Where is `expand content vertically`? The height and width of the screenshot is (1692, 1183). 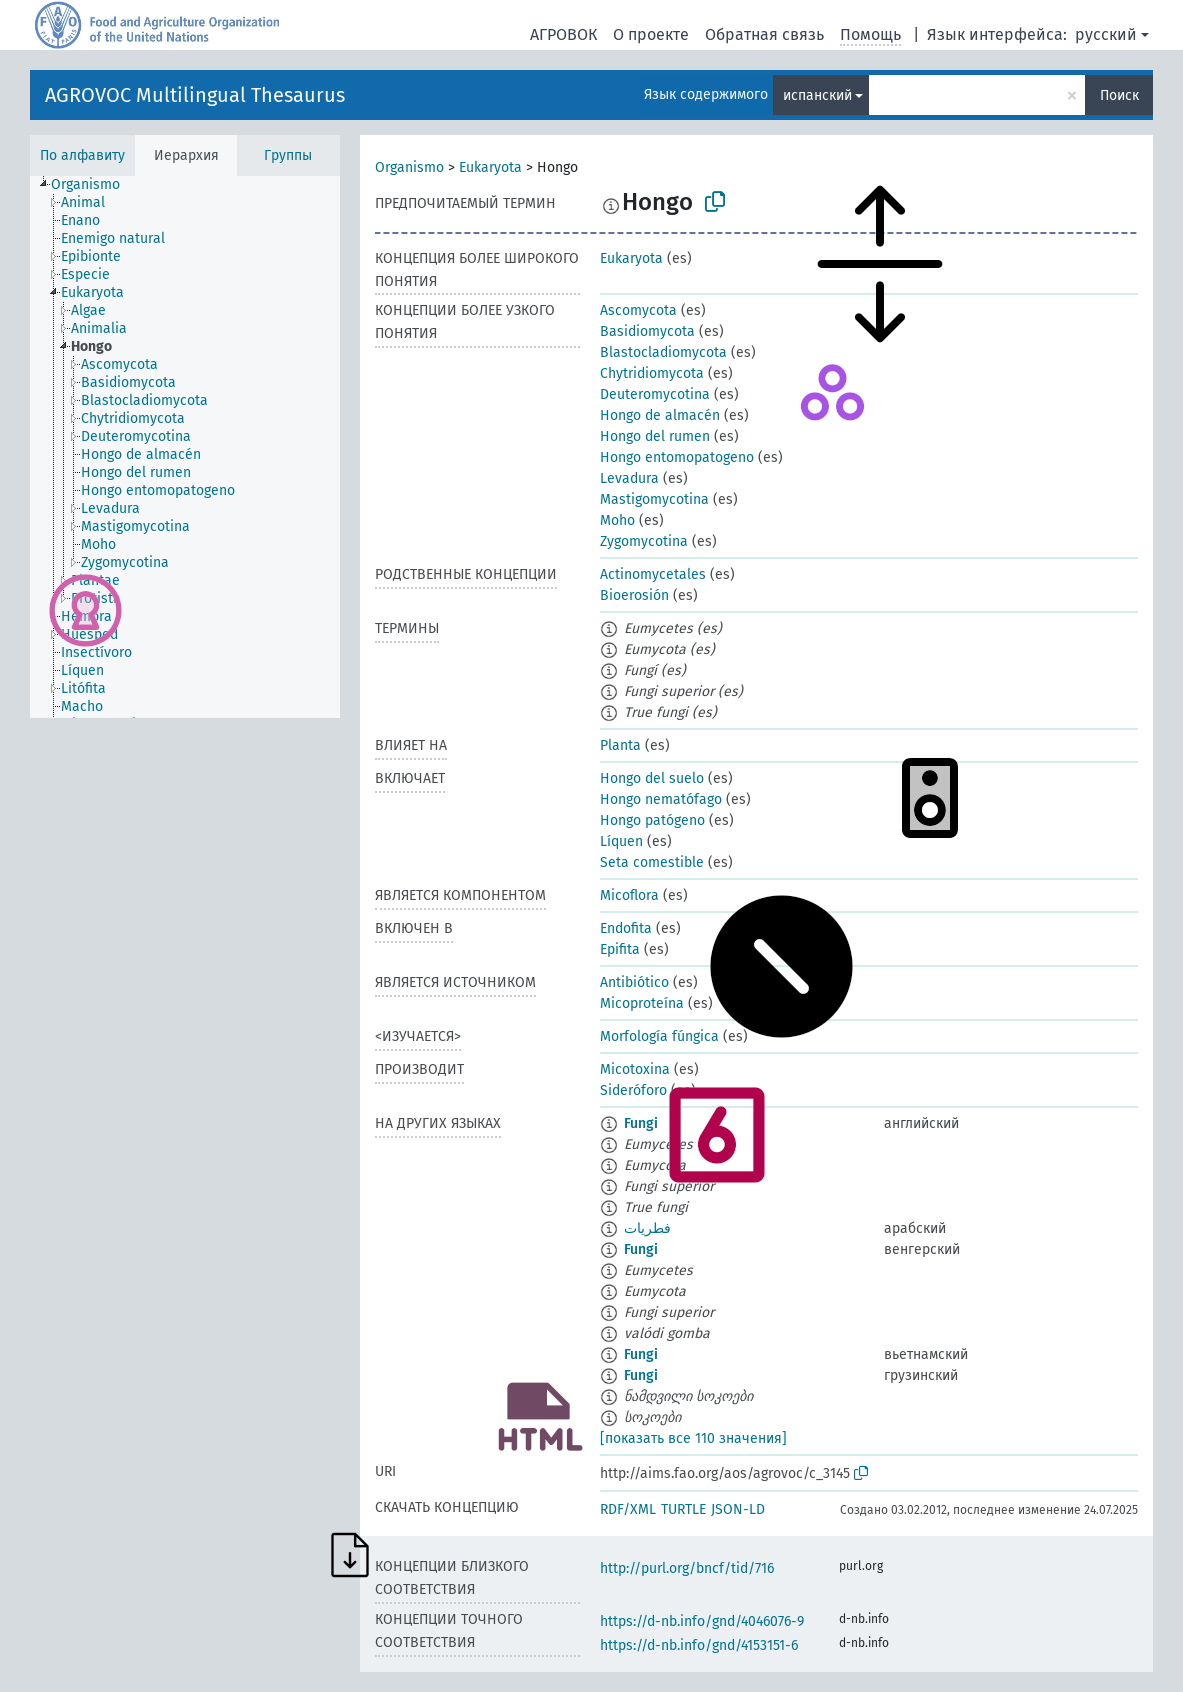
expand content vertically is located at coordinates (880, 264).